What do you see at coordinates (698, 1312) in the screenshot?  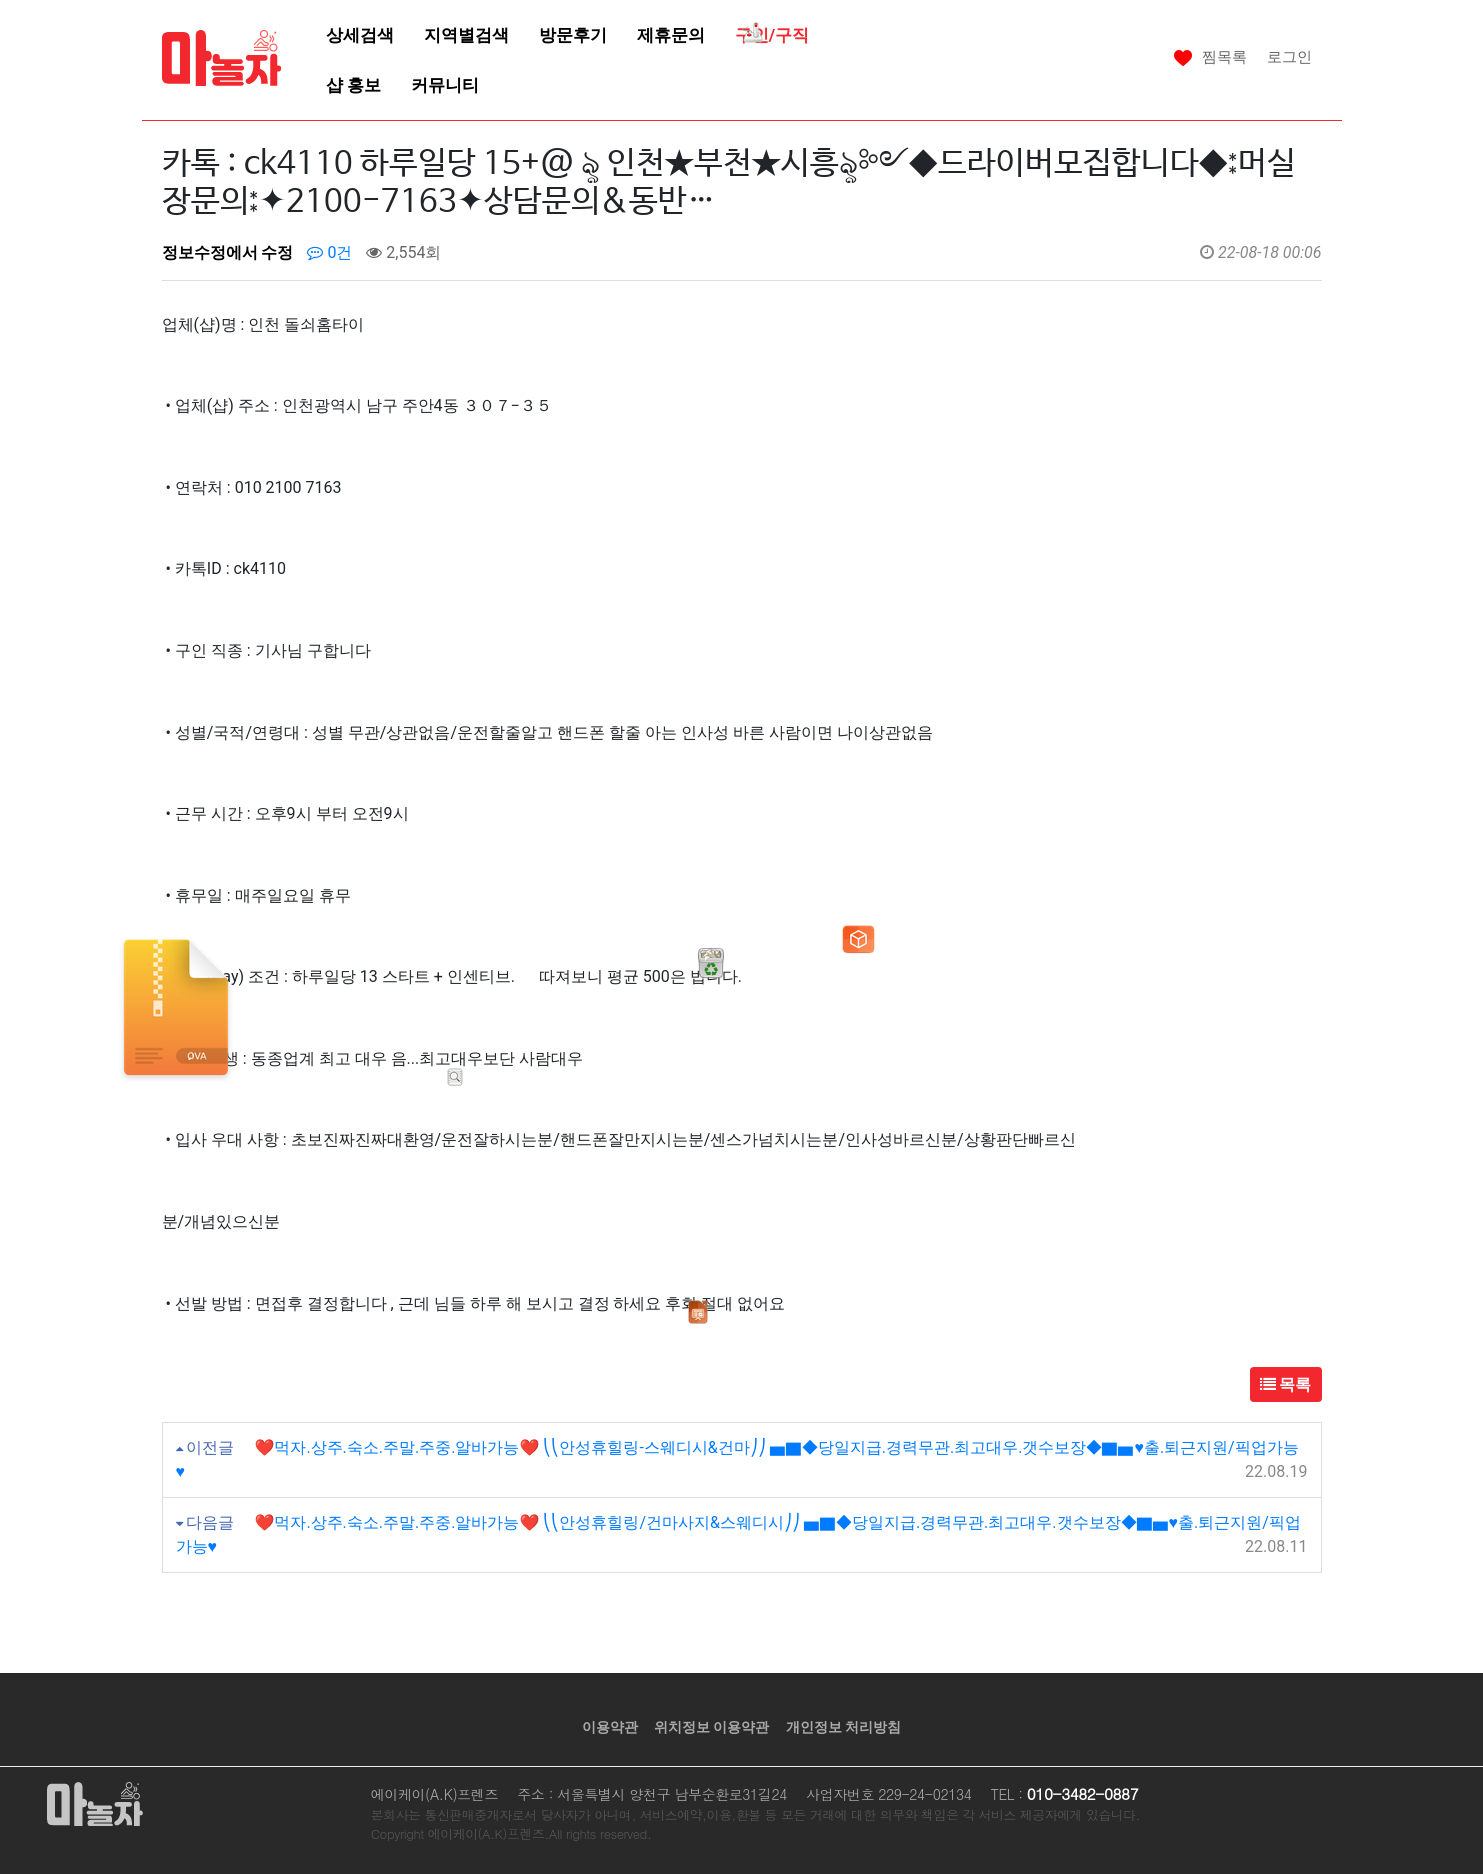 I see `open libreoffice impress presentation software` at bounding box center [698, 1312].